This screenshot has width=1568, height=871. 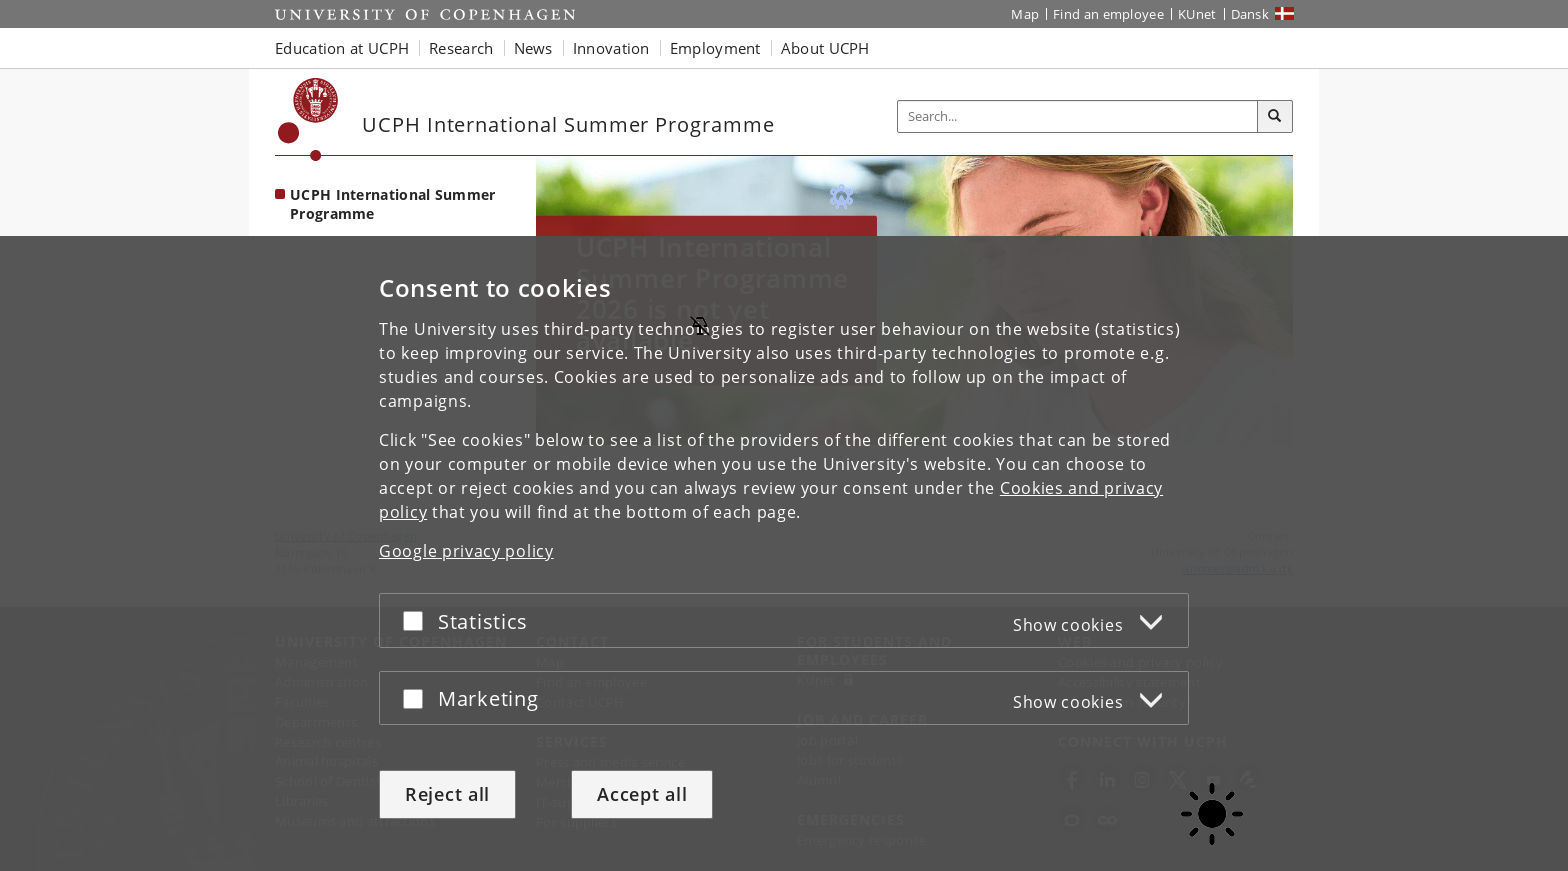 I want to click on switch to light mode, so click(x=1212, y=814).